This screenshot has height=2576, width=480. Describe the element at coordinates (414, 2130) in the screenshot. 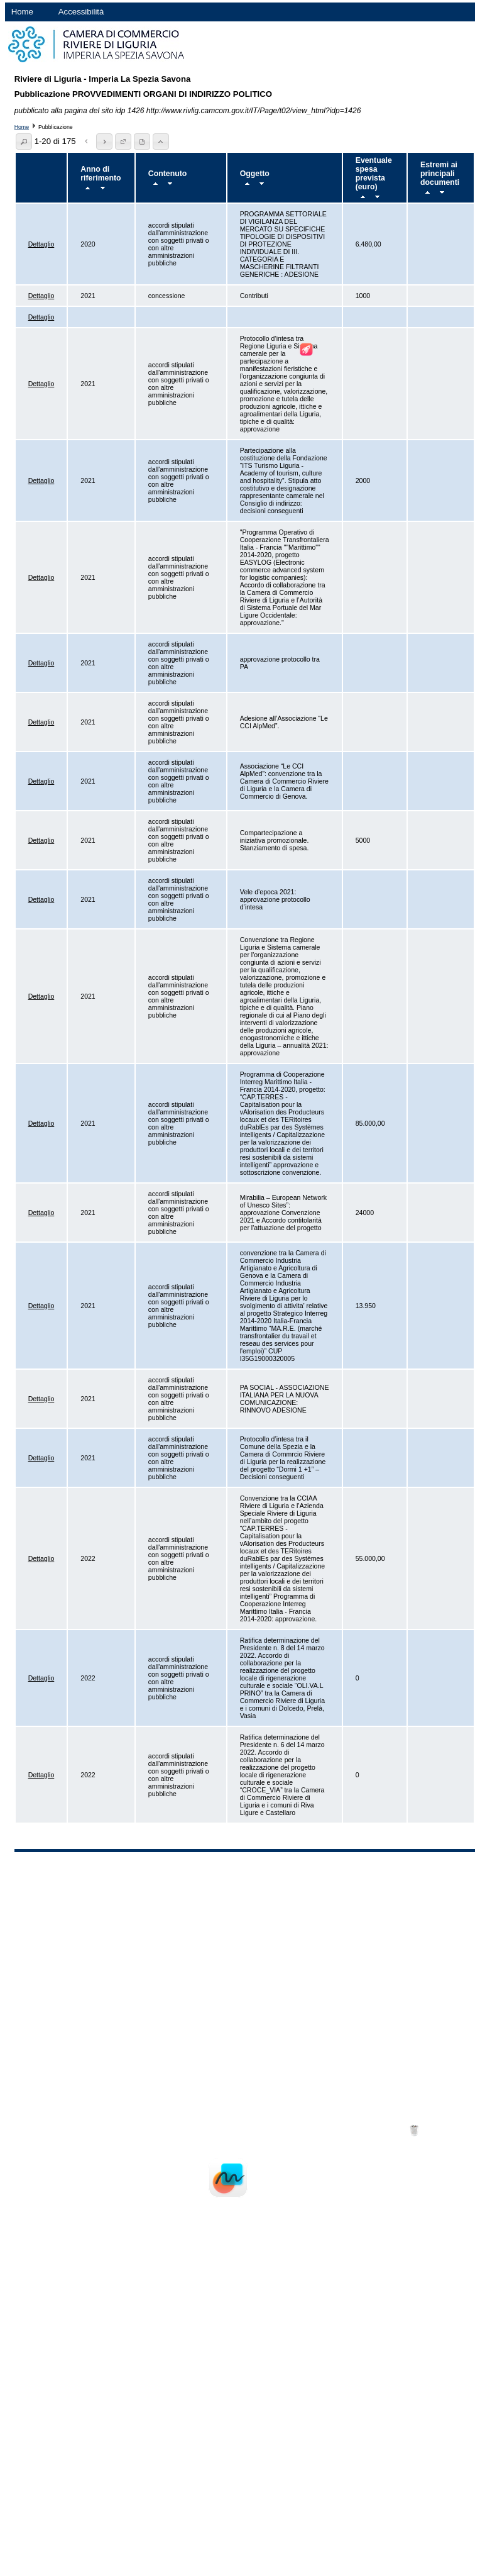

I see `trash bin containing deleted files` at that location.